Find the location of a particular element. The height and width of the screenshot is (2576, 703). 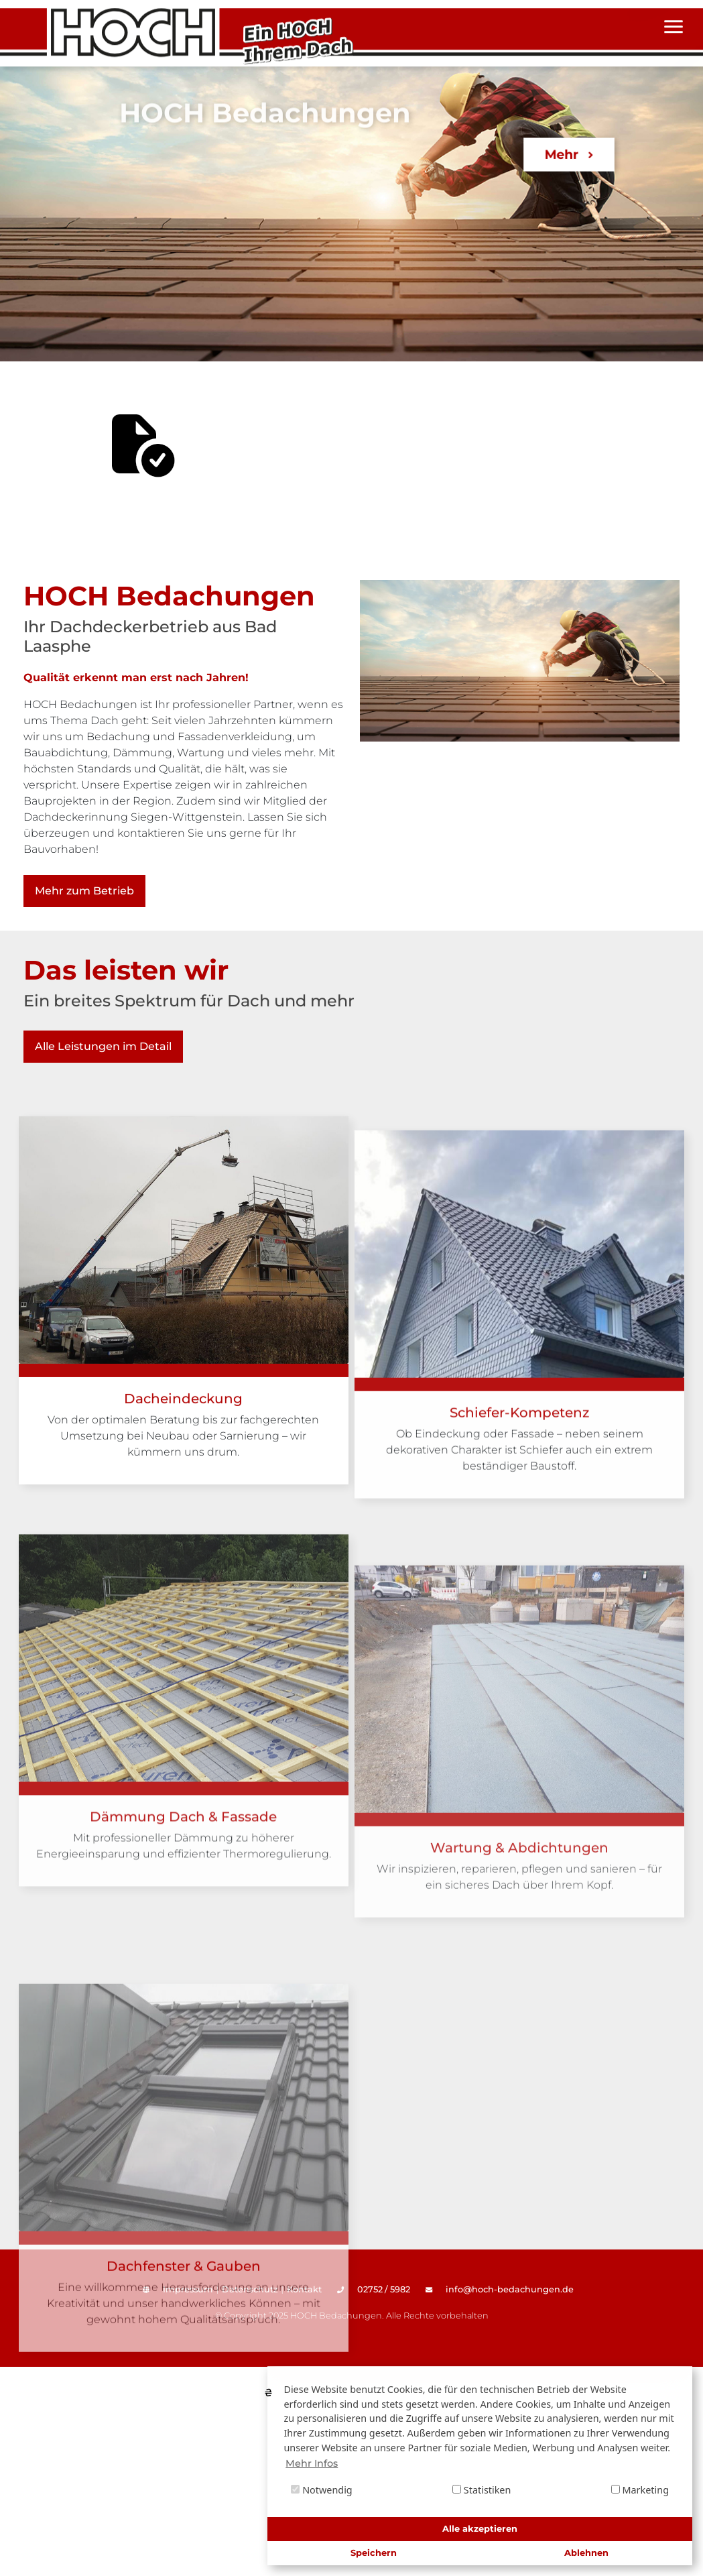

file successfully uploaded or verified is located at coordinates (141, 444).